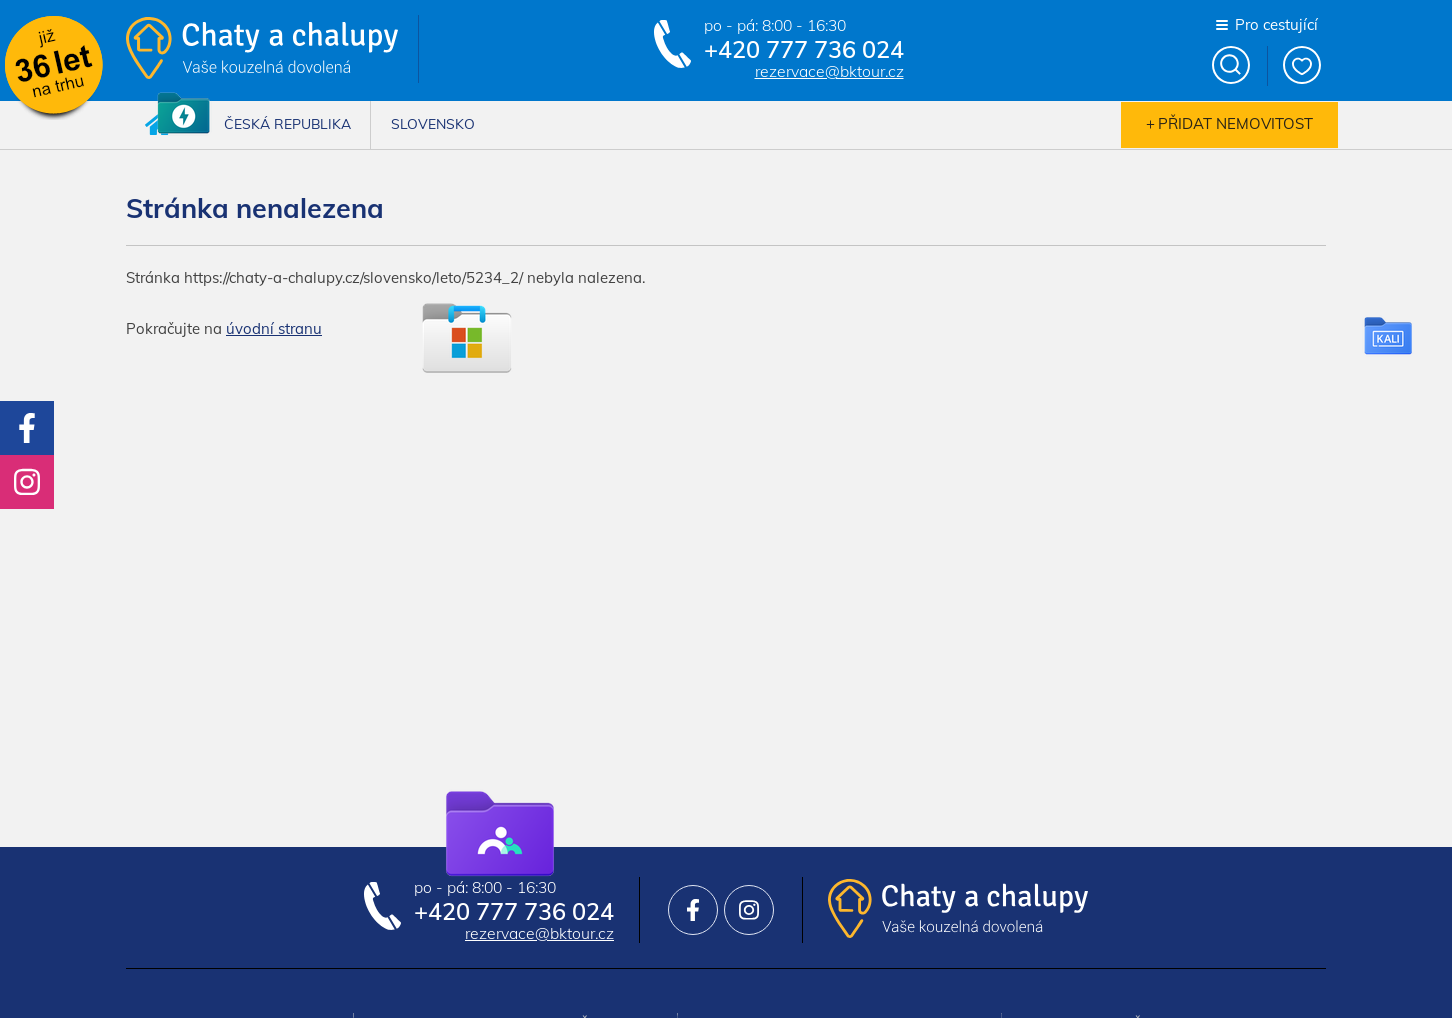  What do you see at coordinates (1388, 337) in the screenshot?
I see `folder containing kali linux files or tools` at bounding box center [1388, 337].